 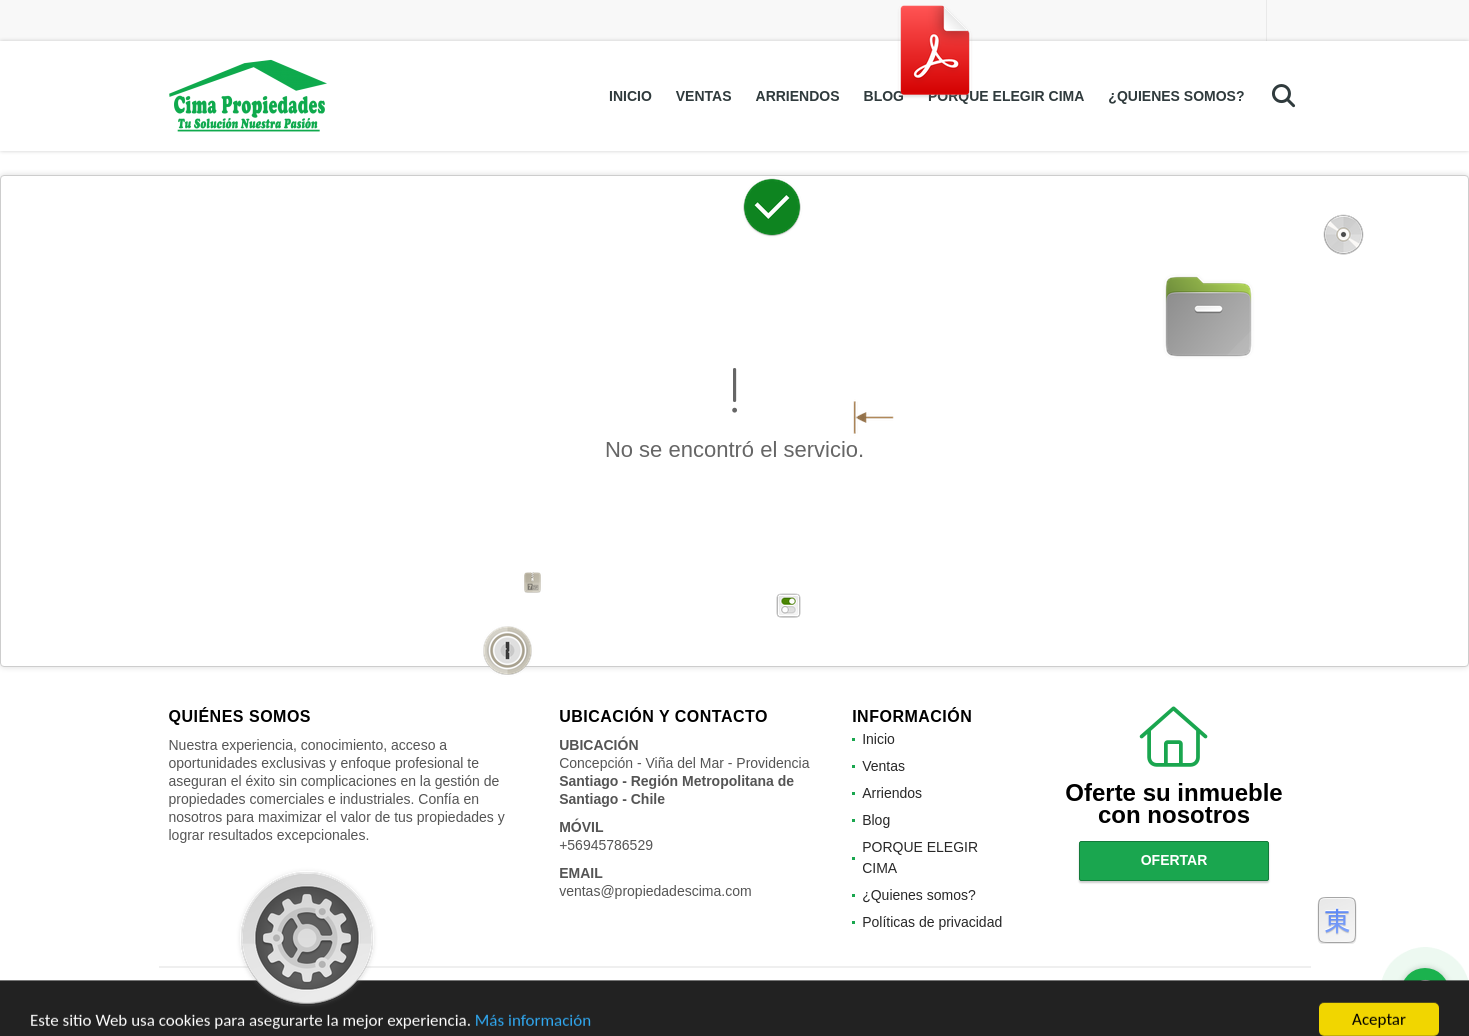 What do you see at coordinates (1208, 316) in the screenshot?
I see `open the file manager application` at bounding box center [1208, 316].